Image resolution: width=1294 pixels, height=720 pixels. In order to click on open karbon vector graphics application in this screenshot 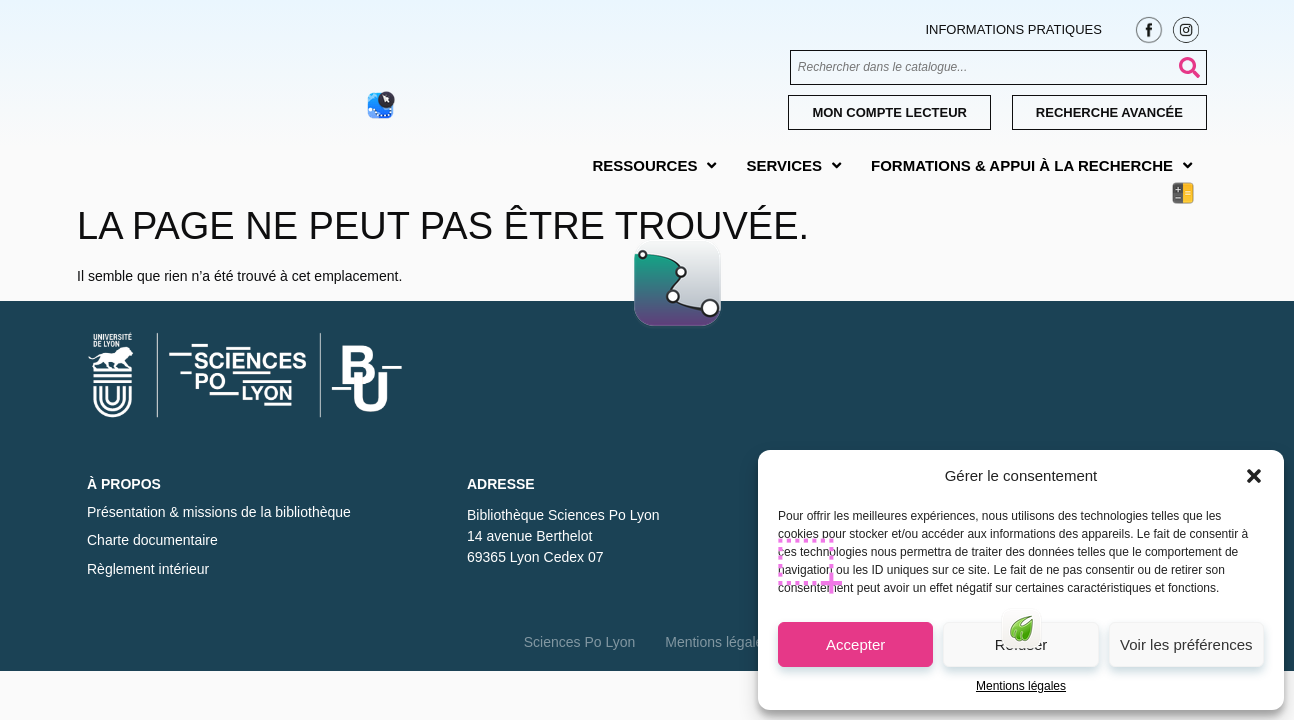, I will do `click(677, 282)`.